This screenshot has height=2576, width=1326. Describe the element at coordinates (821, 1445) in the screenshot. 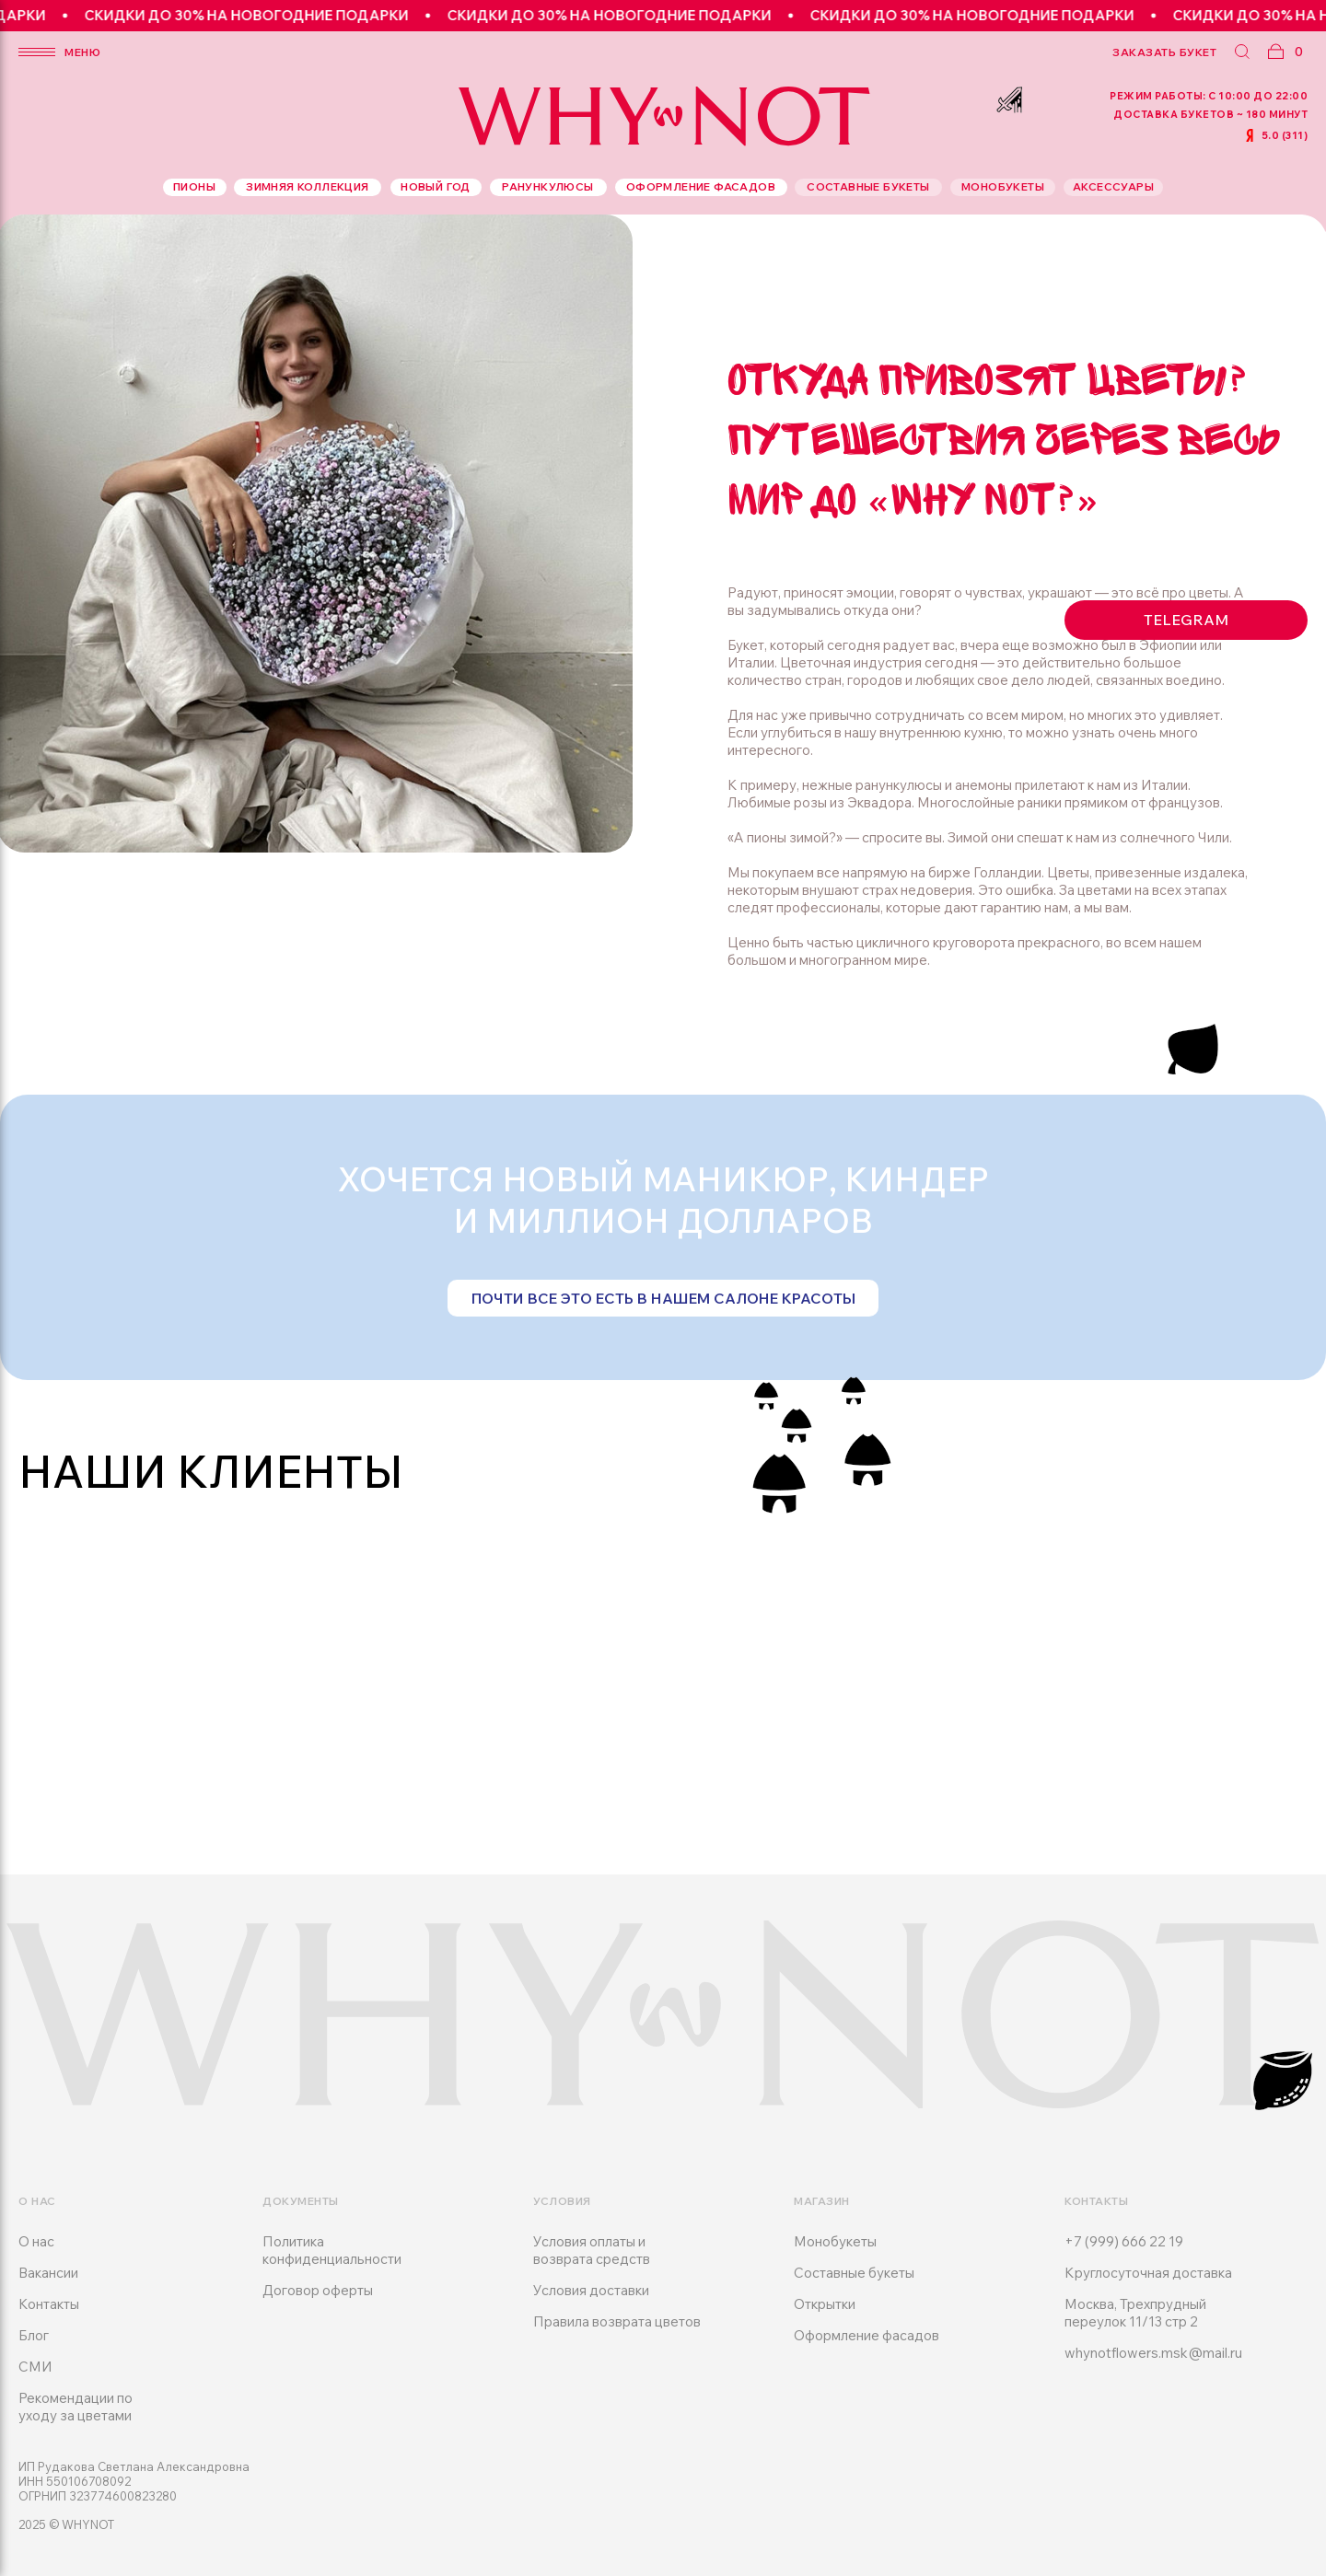

I see `view village or settlement on map` at that location.